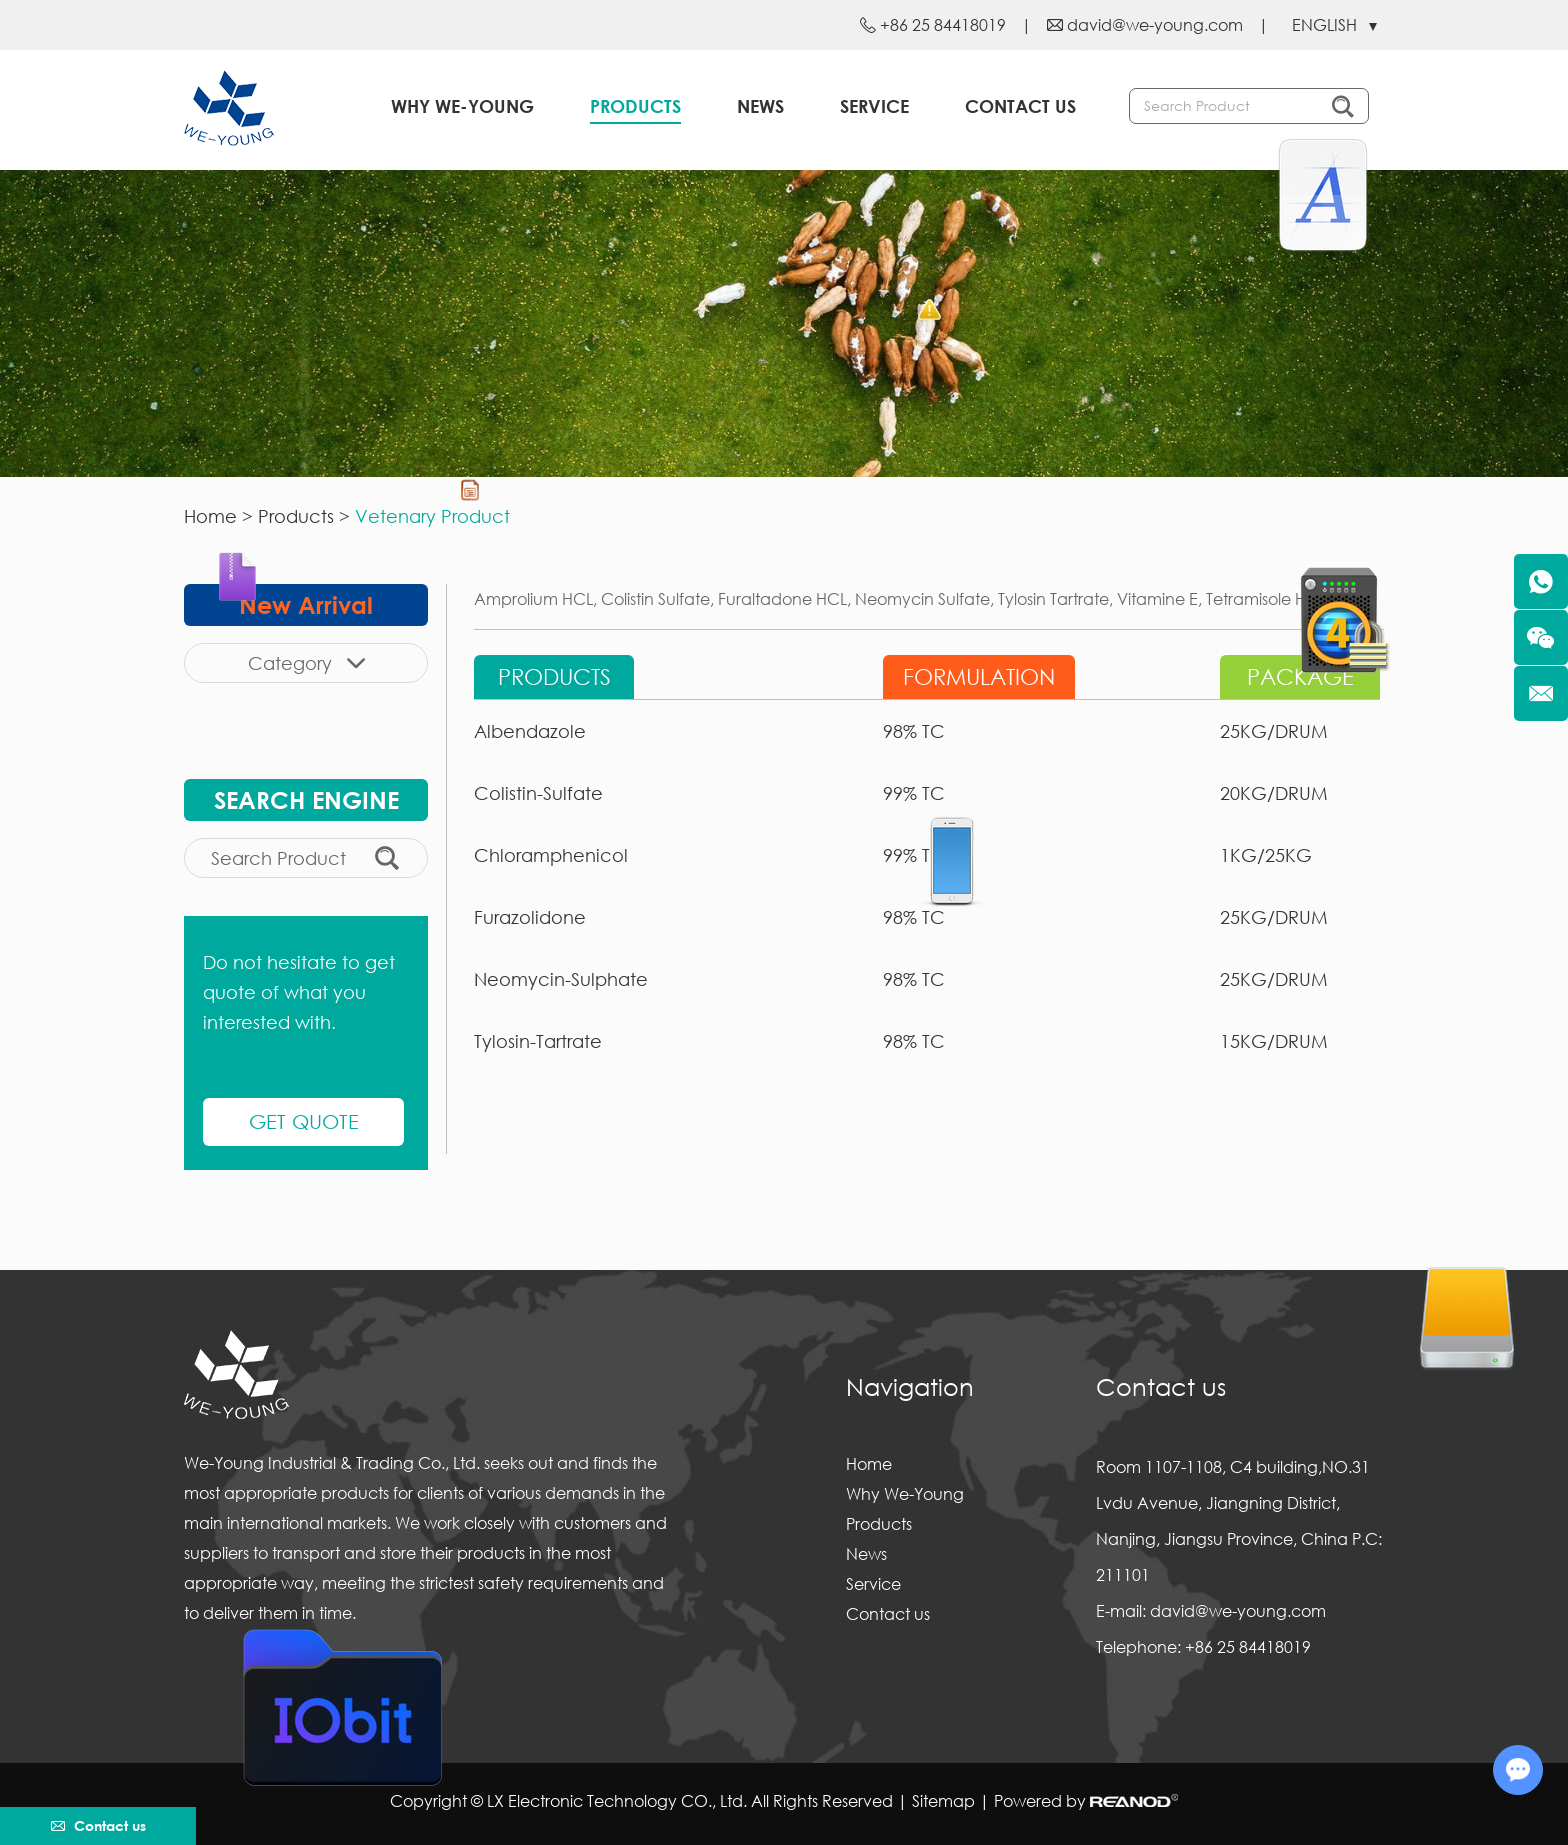 The image size is (1568, 1845). Describe the element at coordinates (1323, 195) in the screenshot. I see `open a font file` at that location.